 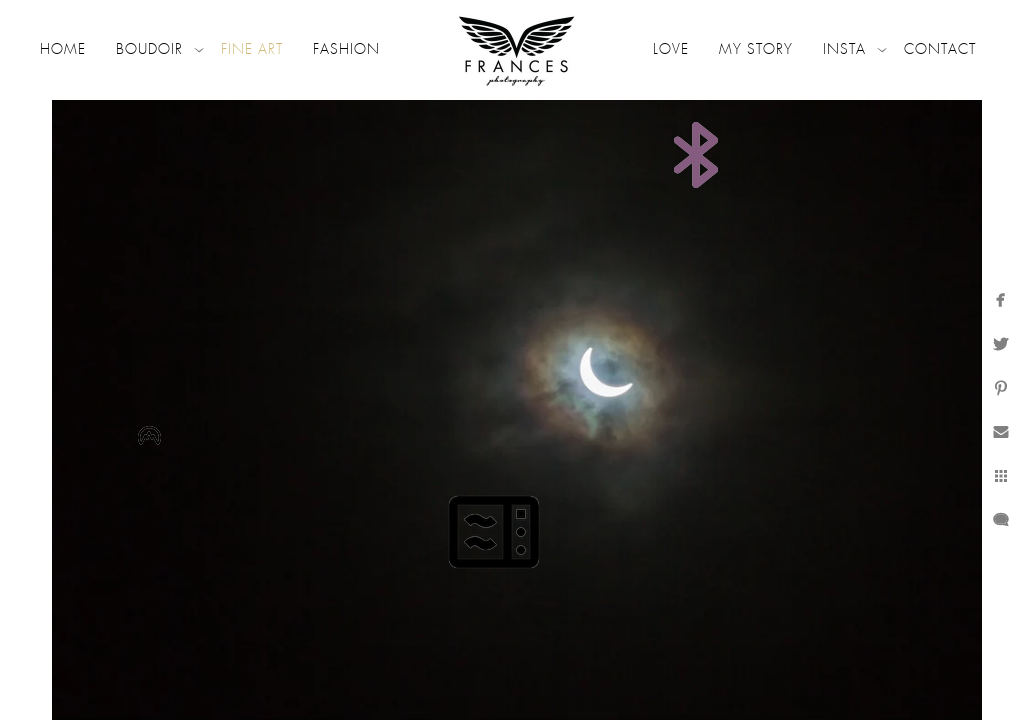 I want to click on toggle bluetooth connectivity on or off, so click(x=696, y=155).